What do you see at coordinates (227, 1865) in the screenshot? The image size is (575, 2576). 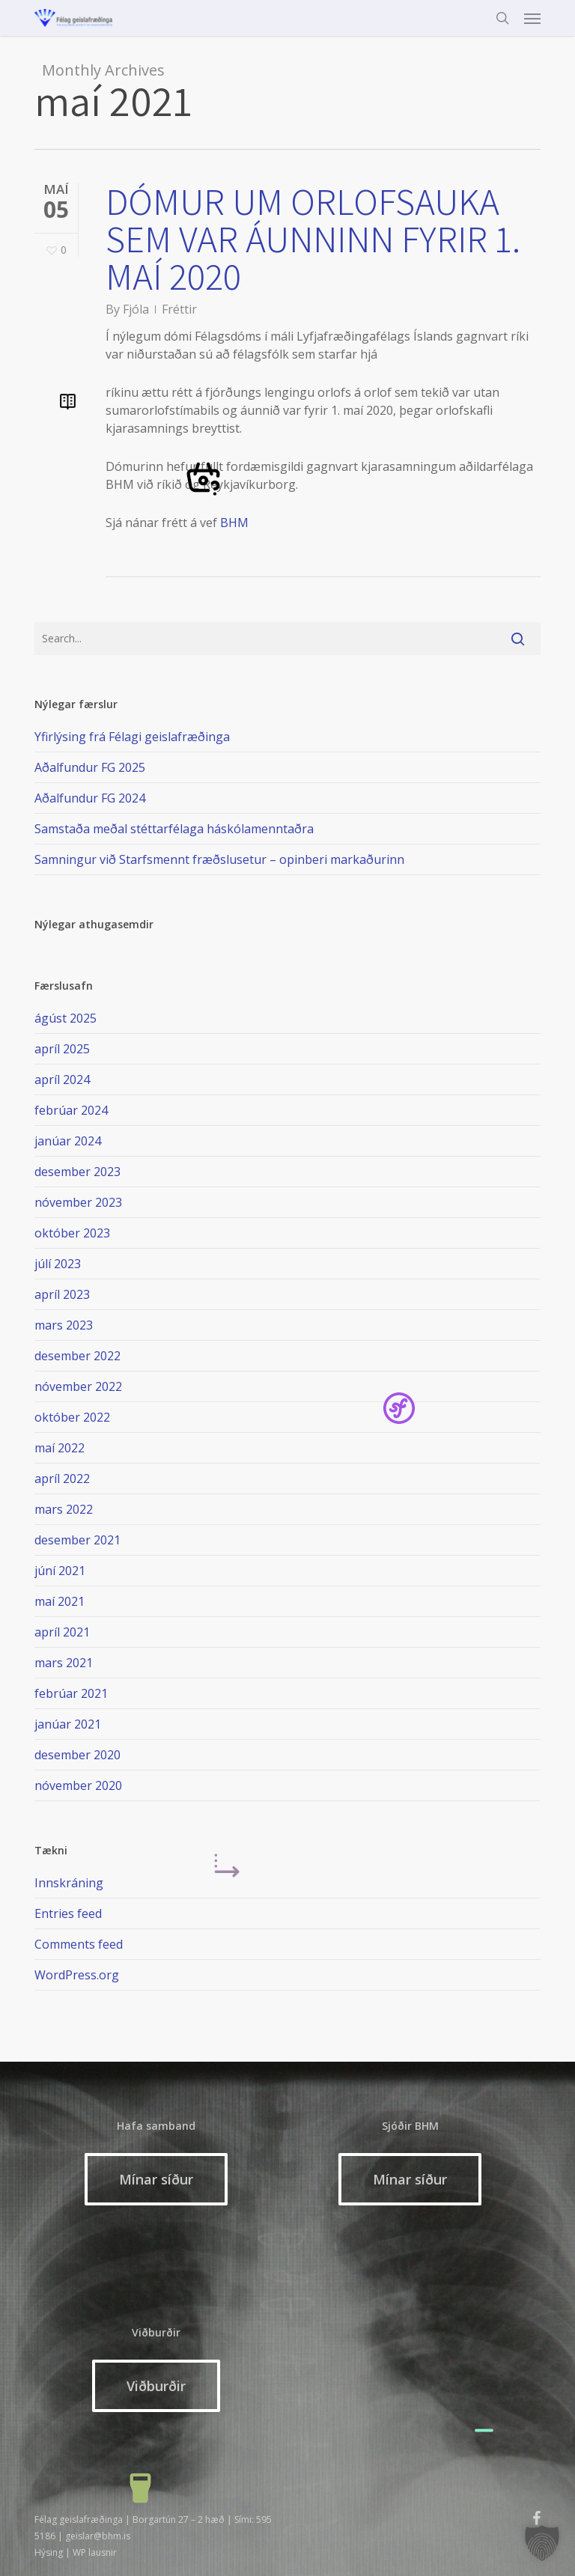 I see `set or view the x-axis in a chart or graph` at bounding box center [227, 1865].